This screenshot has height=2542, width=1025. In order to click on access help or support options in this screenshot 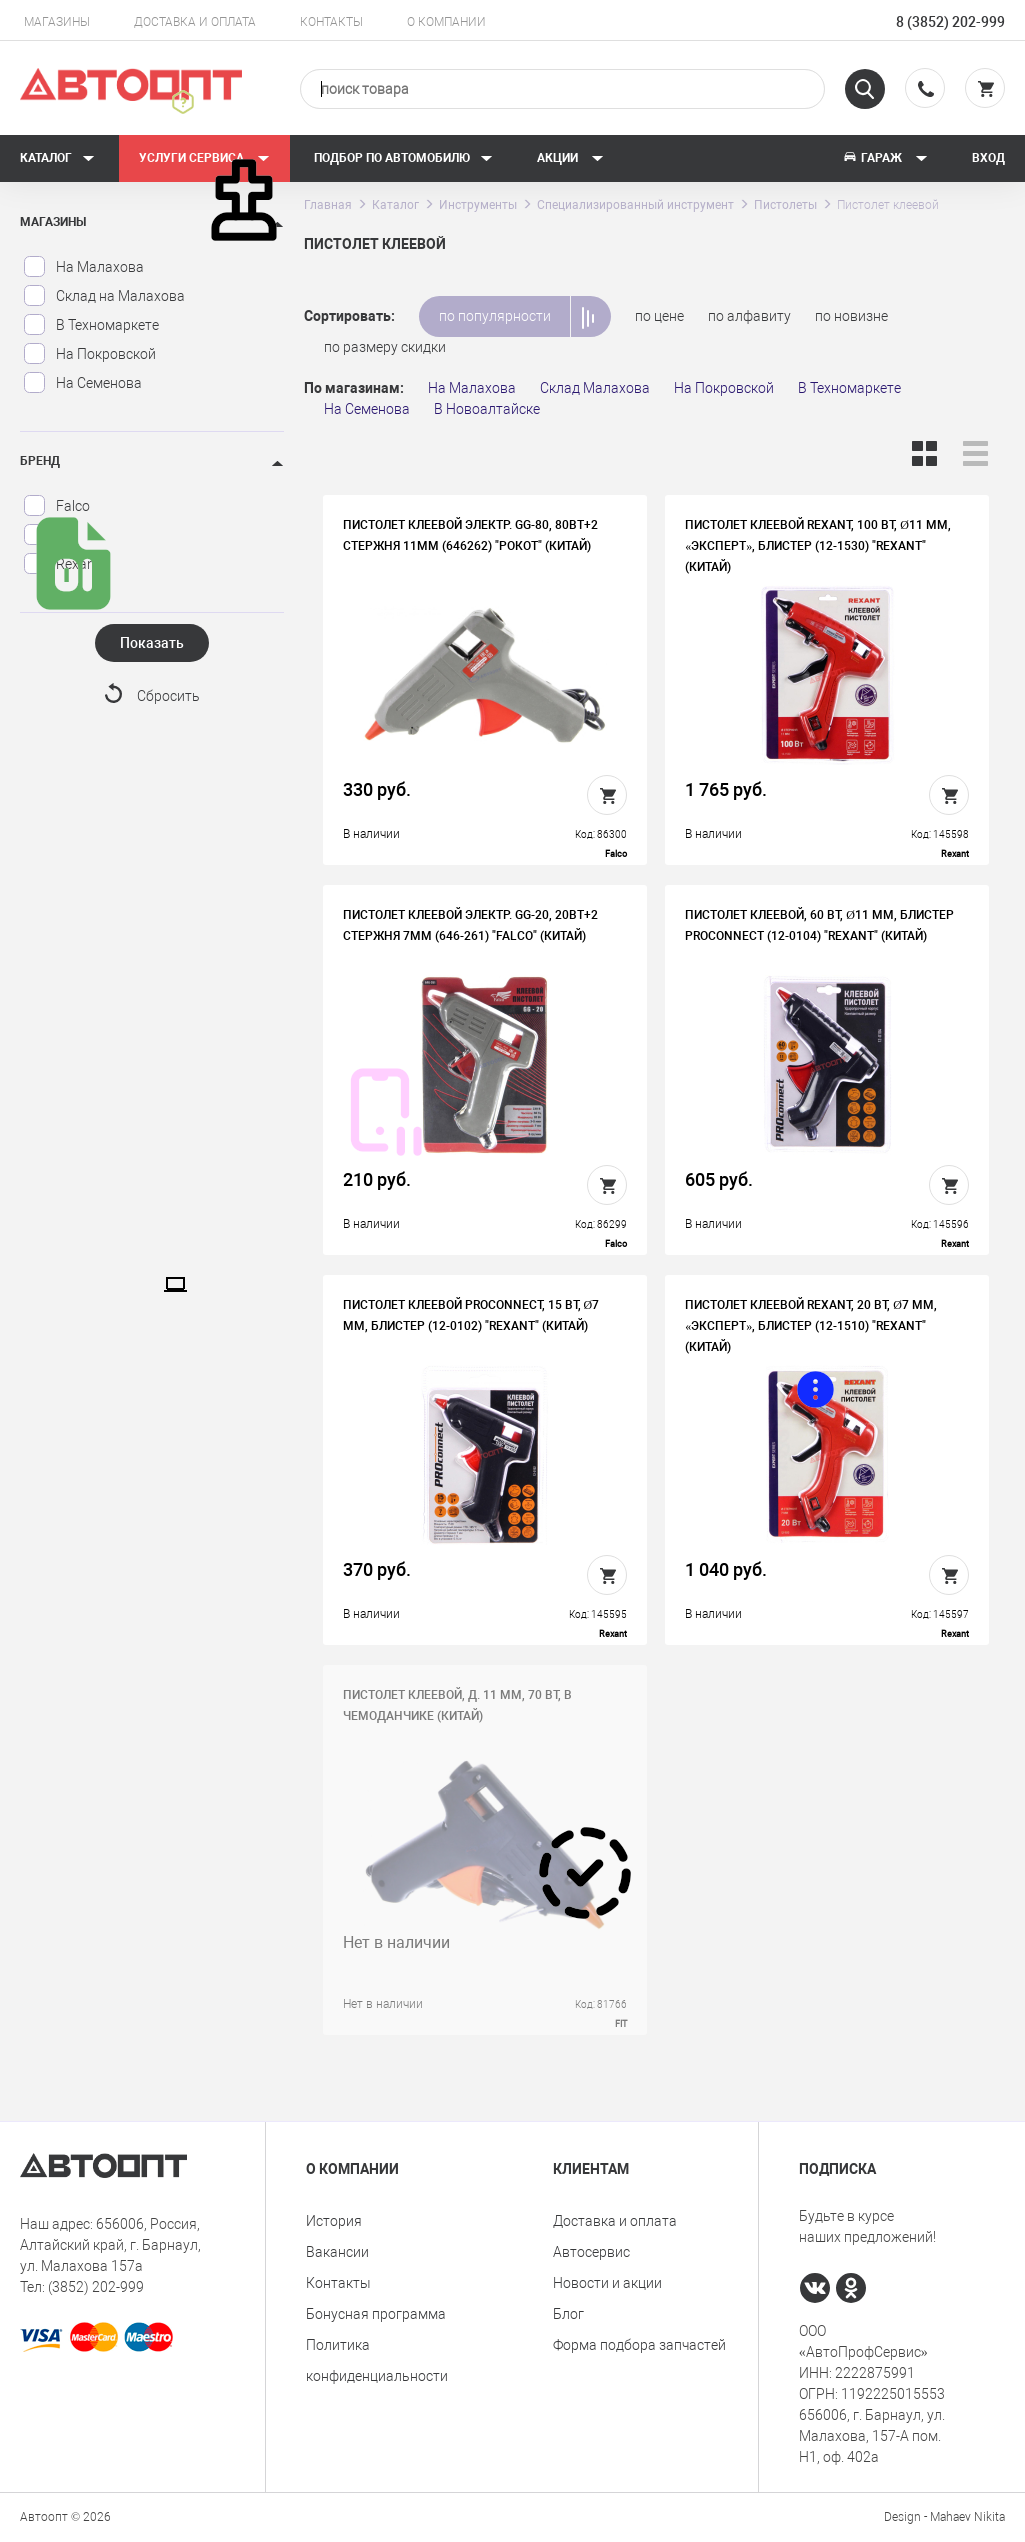, I will do `click(183, 102)`.